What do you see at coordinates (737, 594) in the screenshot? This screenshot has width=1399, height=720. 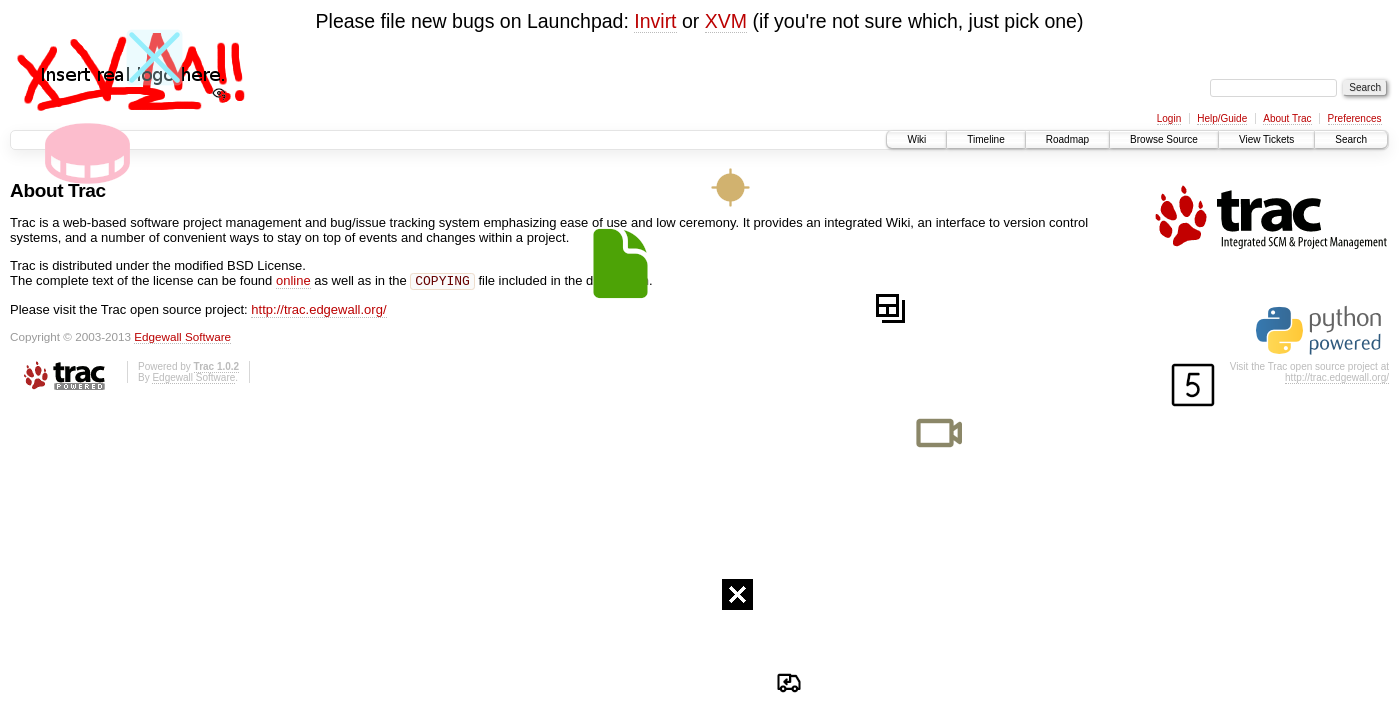 I see `close or dismiss a dialog` at bounding box center [737, 594].